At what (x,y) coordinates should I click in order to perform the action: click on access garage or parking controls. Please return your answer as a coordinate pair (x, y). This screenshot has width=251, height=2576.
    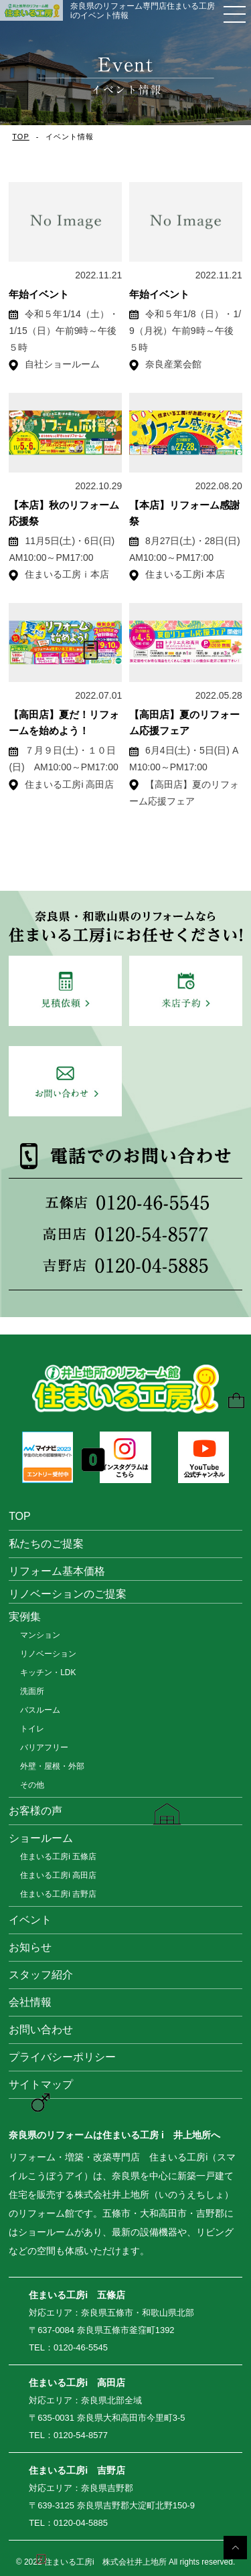
    Looking at the image, I should click on (167, 1815).